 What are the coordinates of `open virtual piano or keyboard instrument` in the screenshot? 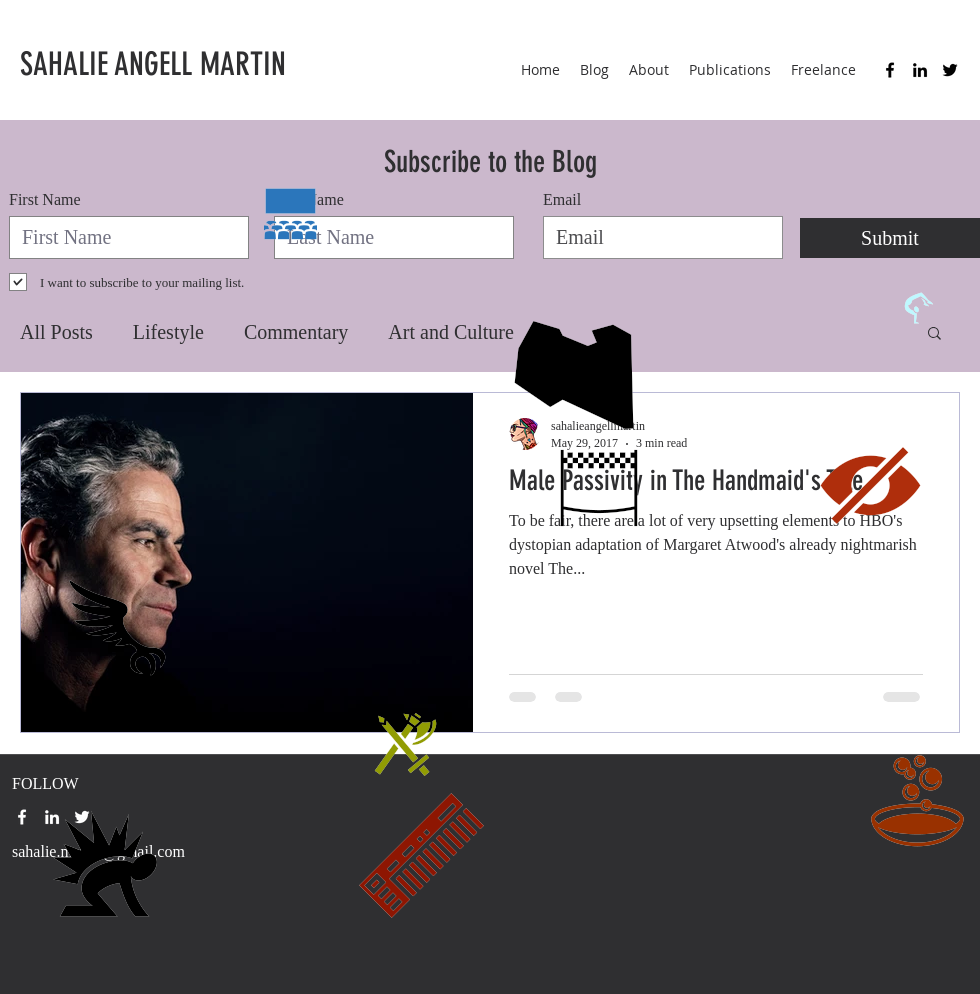 It's located at (421, 855).